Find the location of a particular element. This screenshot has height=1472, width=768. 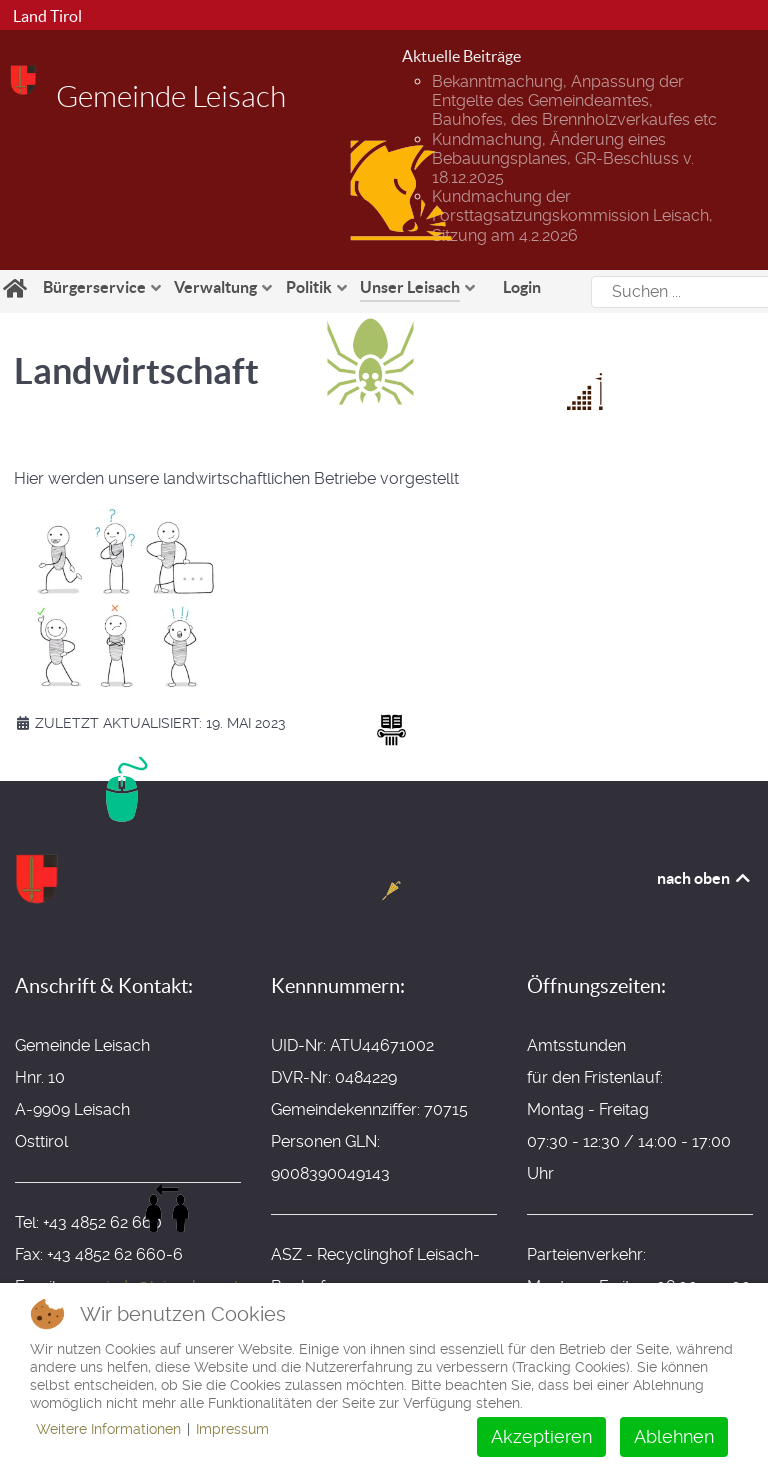

spider enemy or creature in a game interface is located at coordinates (370, 361).